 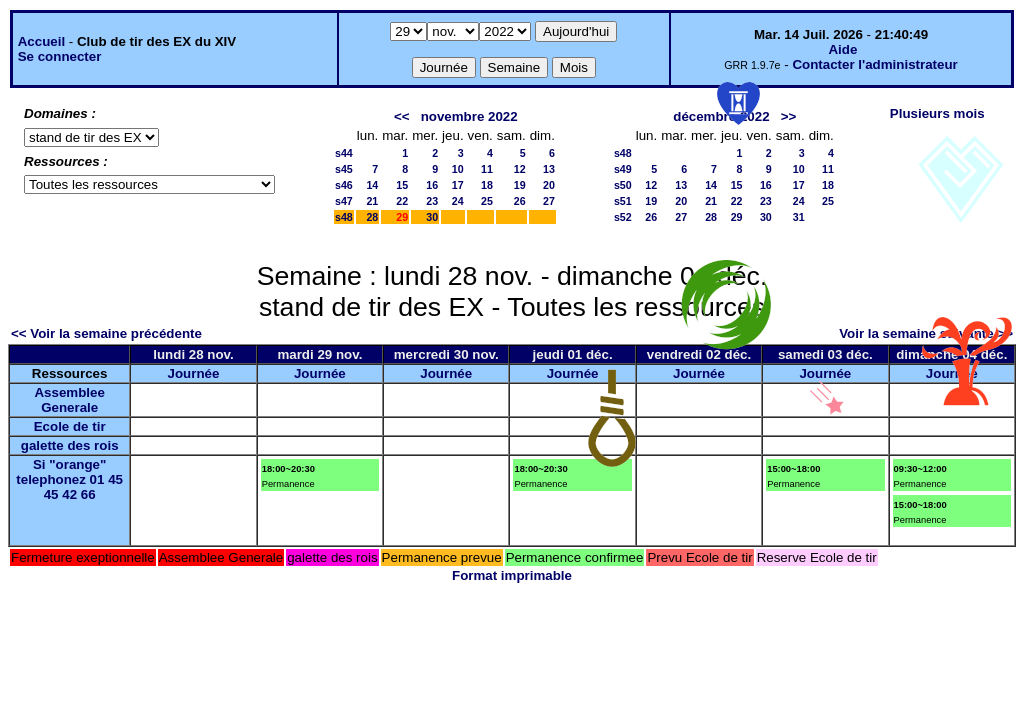 I want to click on indicates a shooting star event or animation, so click(x=826, y=397).